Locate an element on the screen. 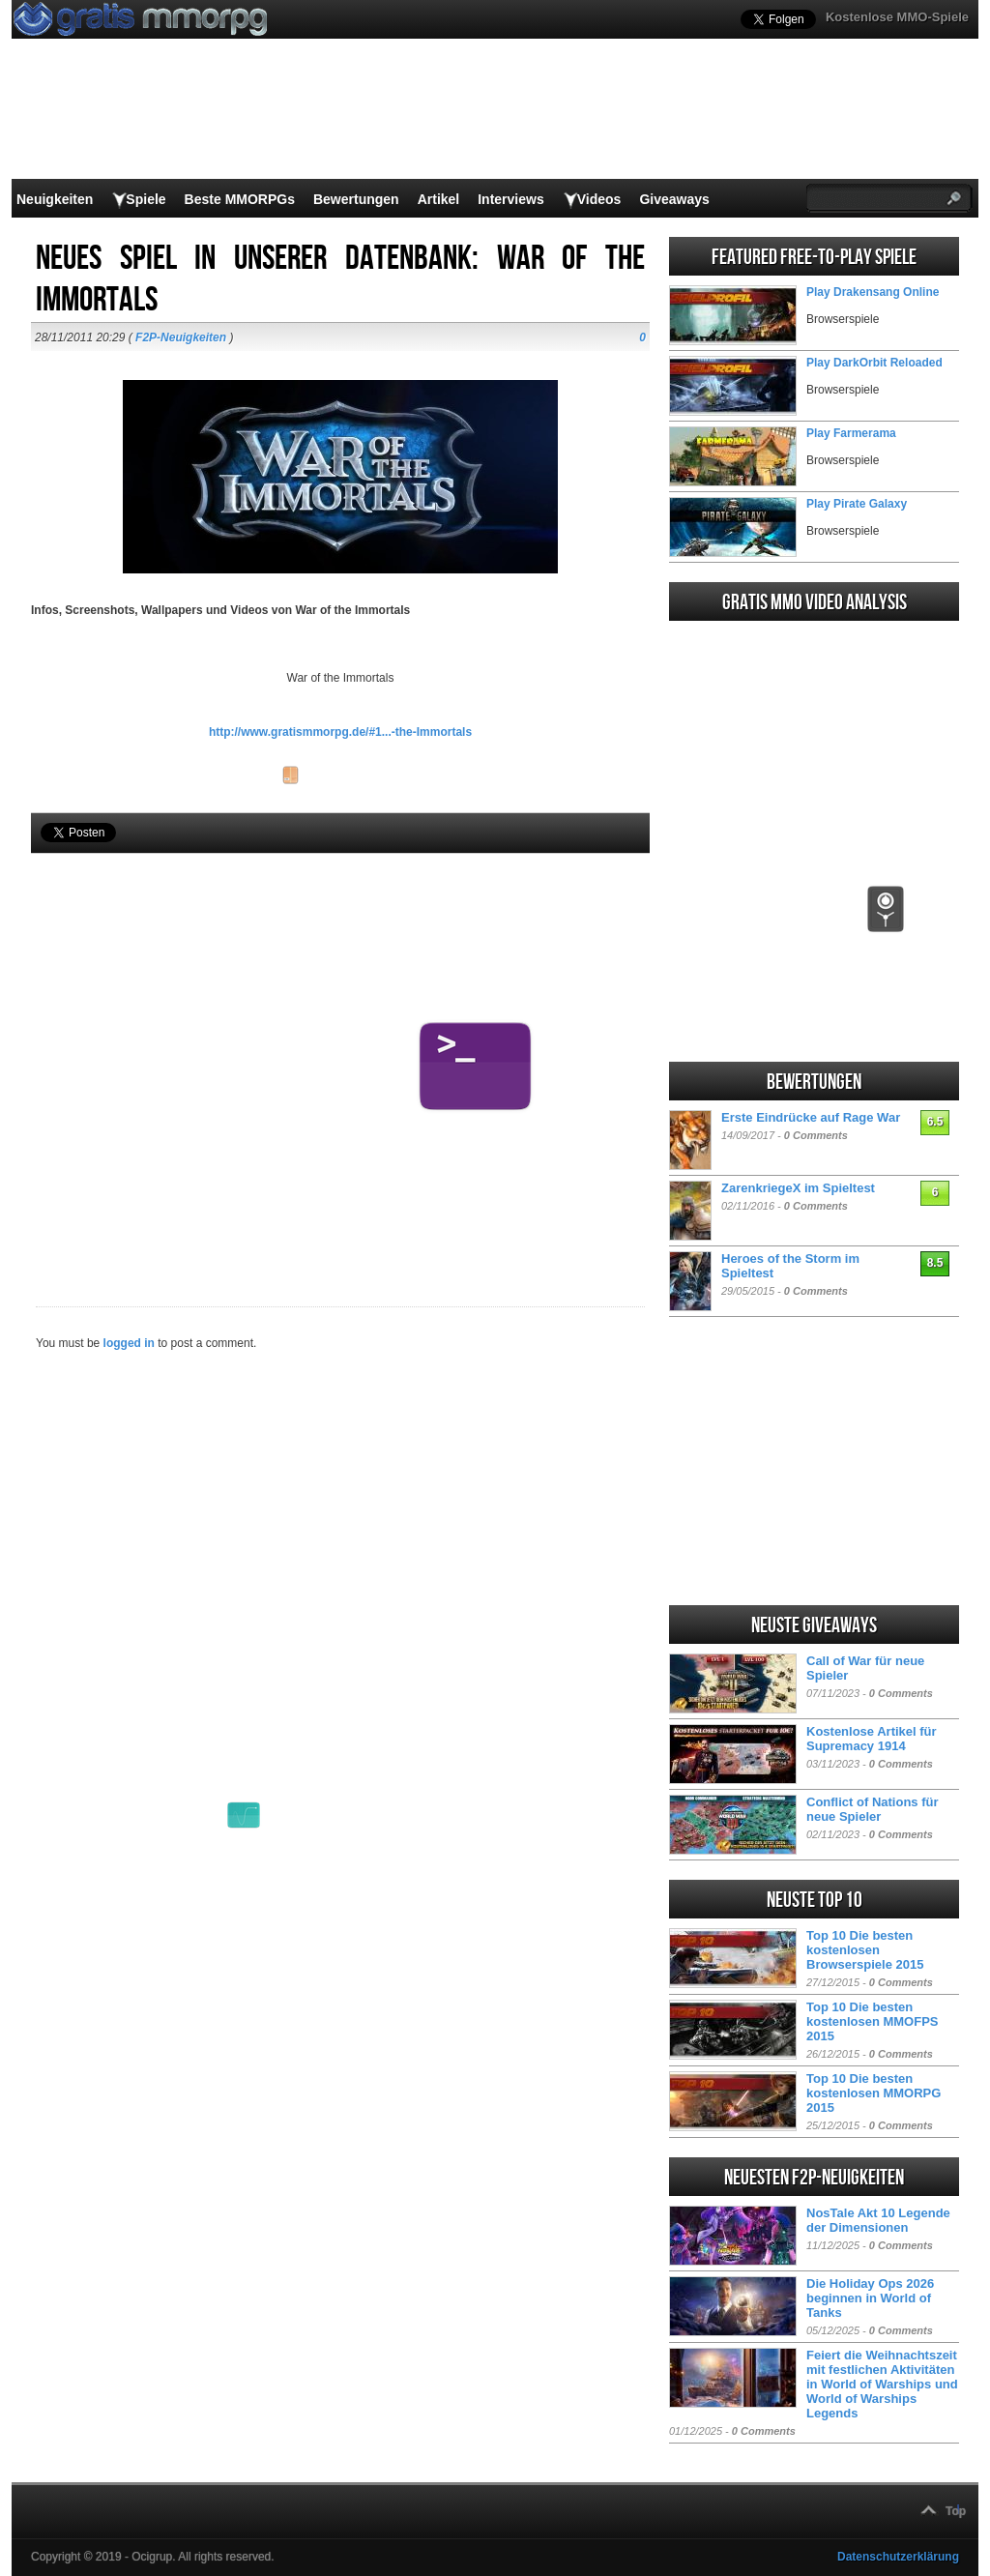 The image size is (990, 2576). open package manager application is located at coordinates (290, 775).